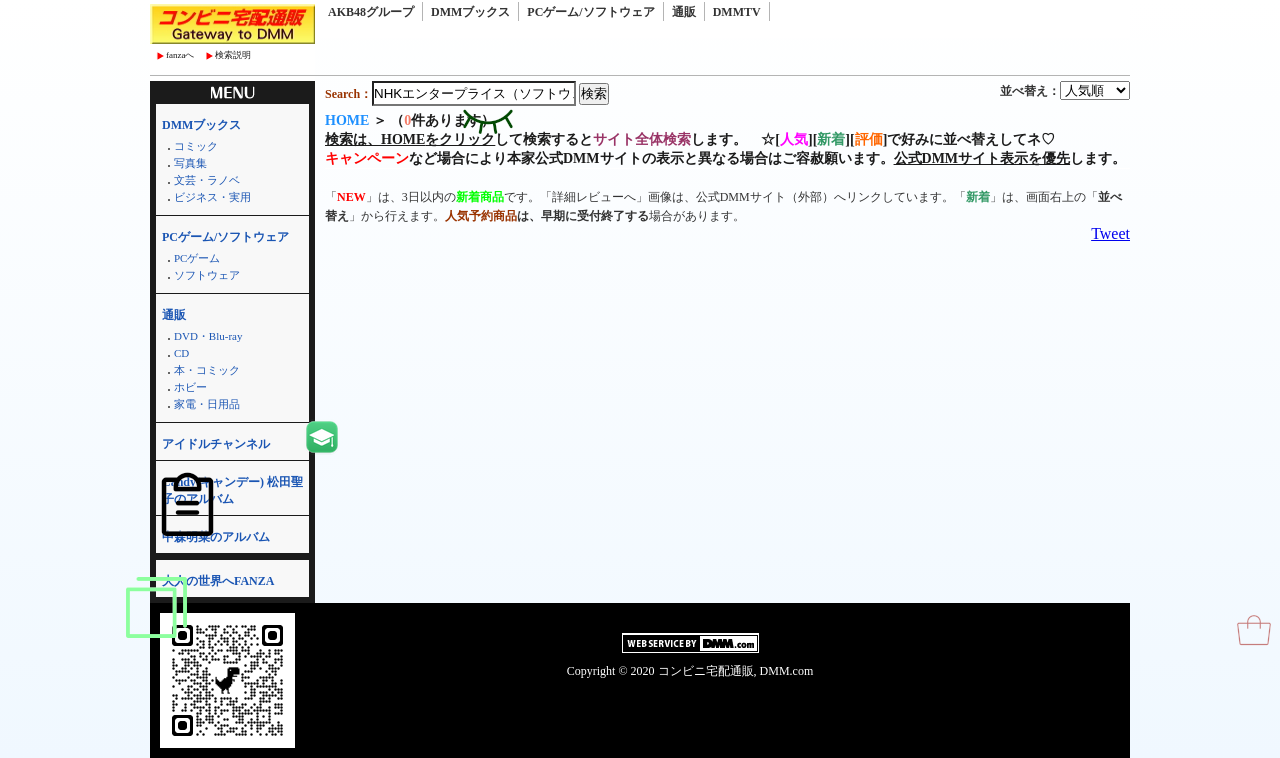  What do you see at coordinates (1254, 632) in the screenshot?
I see `view your shopping bag` at bounding box center [1254, 632].